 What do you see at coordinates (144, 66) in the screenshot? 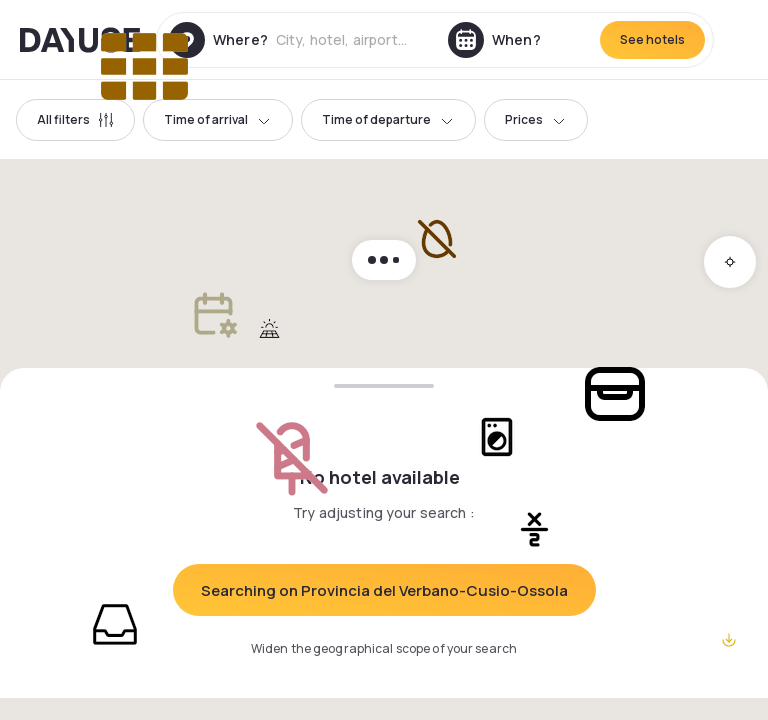
I see `open app drawer or menu` at bounding box center [144, 66].